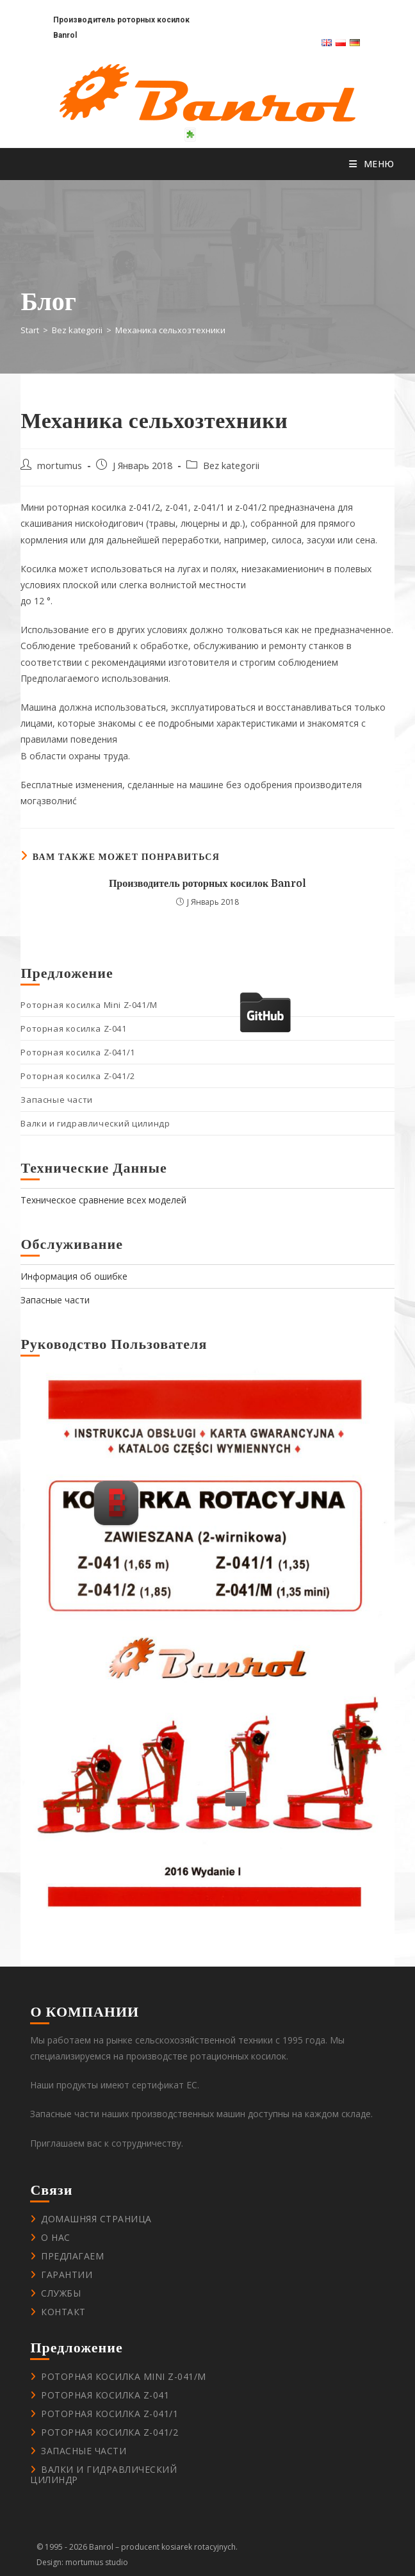 The width and height of the screenshot is (415, 2576). I want to click on open github repositories folder, so click(265, 1014).